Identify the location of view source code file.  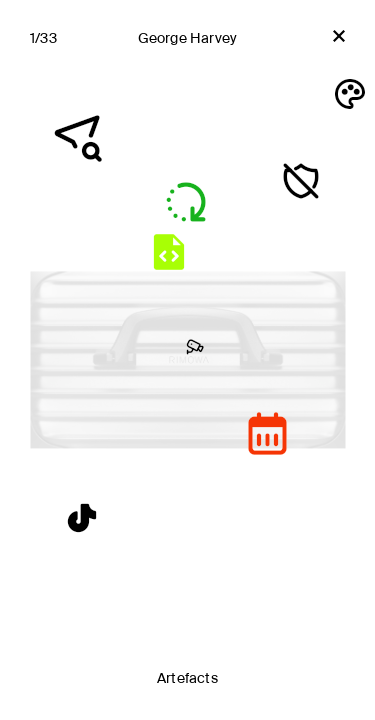
(169, 252).